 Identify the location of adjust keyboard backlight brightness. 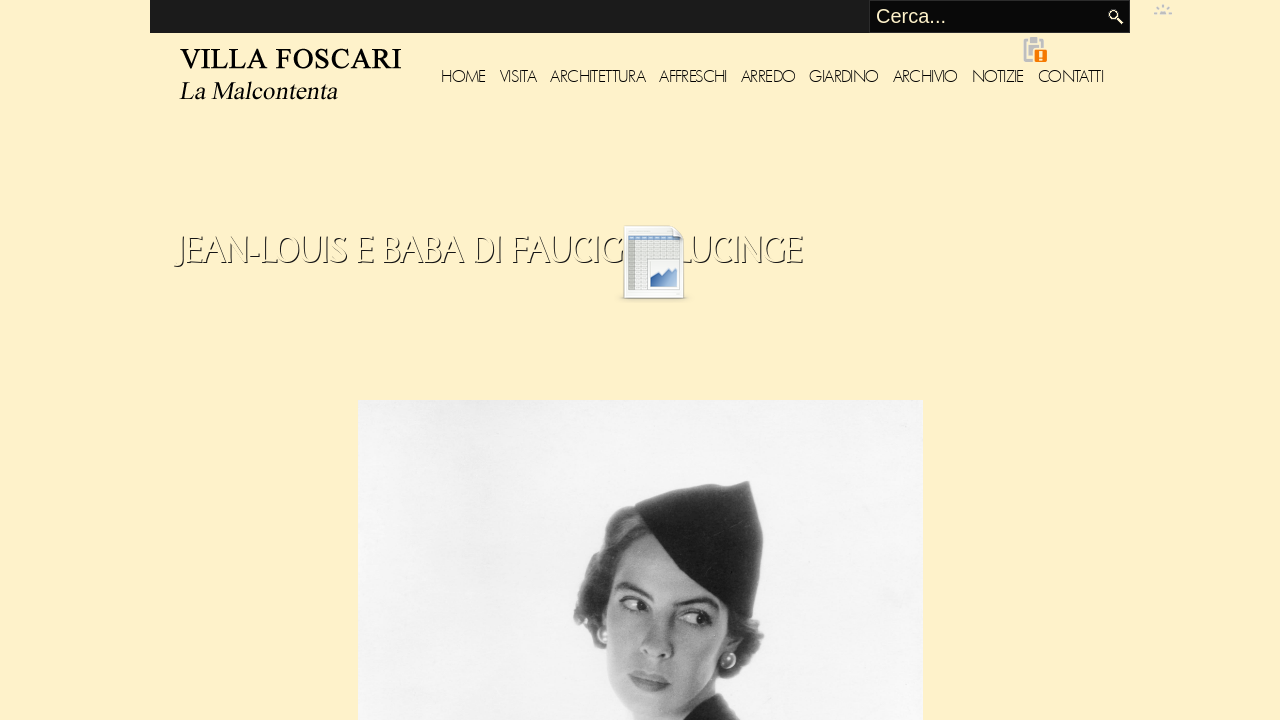
(1163, 10).